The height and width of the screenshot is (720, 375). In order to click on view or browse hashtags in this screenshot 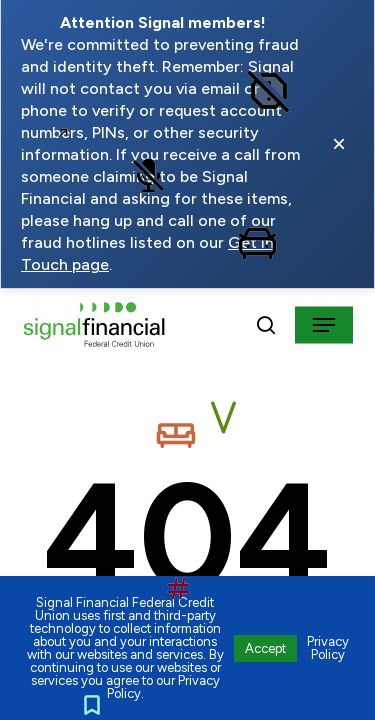, I will do `click(178, 588)`.